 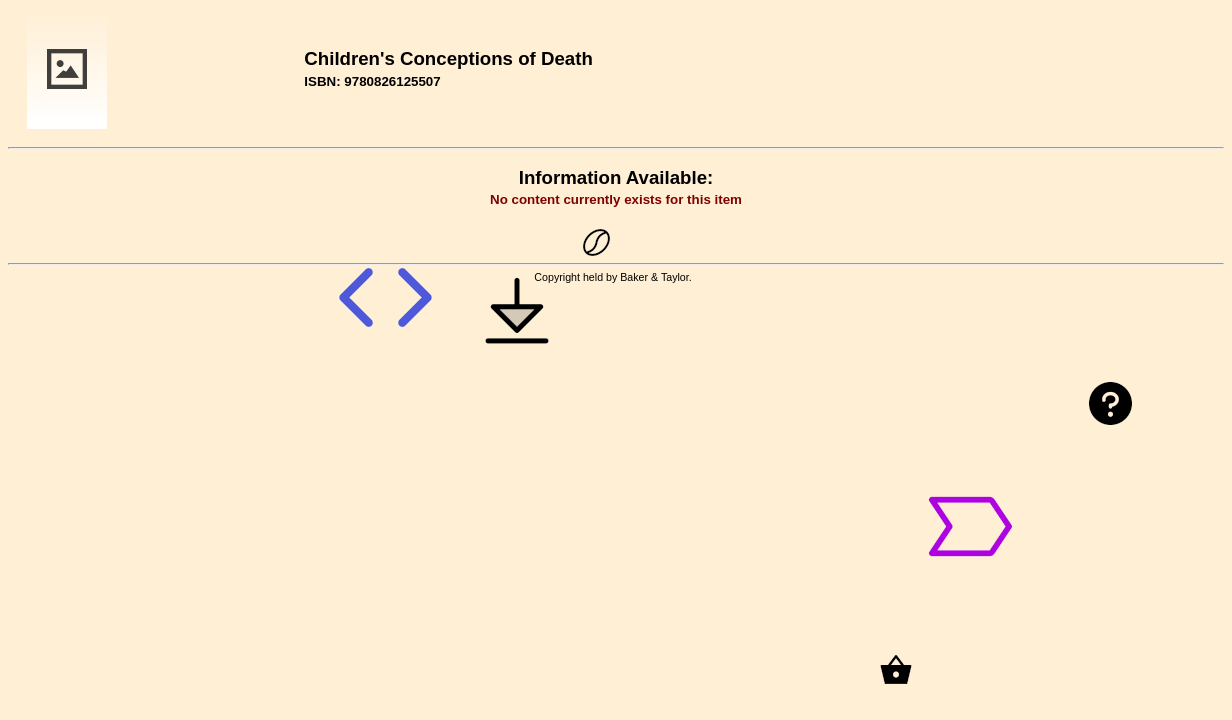 What do you see at coordinates (967, 526) in the screenshot?
I see `add a tag or label to an item` at bounding box center [967, 526].